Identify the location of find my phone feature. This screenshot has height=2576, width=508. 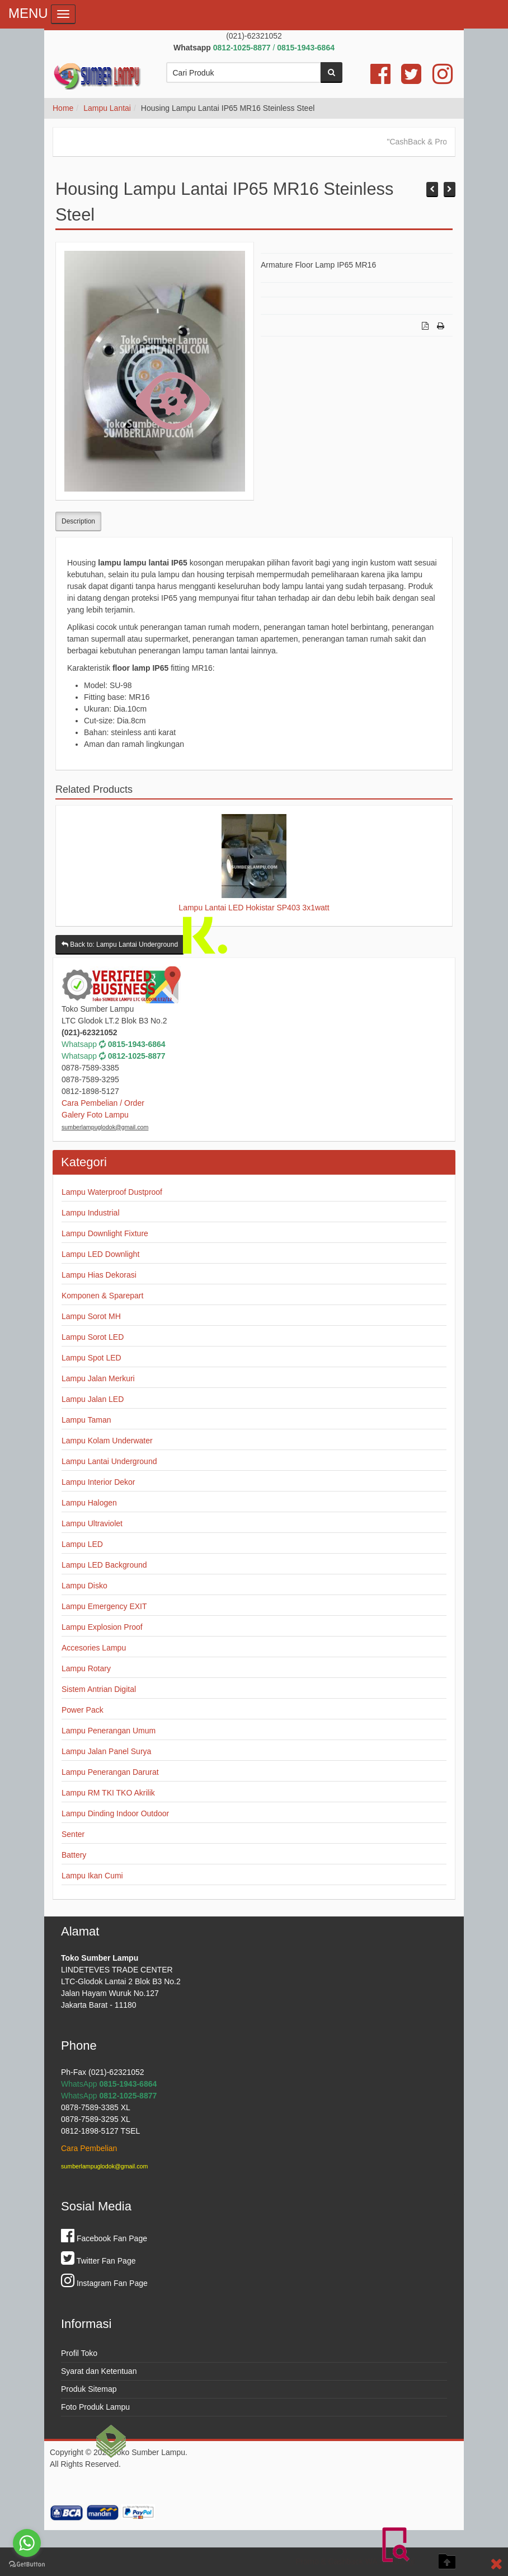
(394, 2545).